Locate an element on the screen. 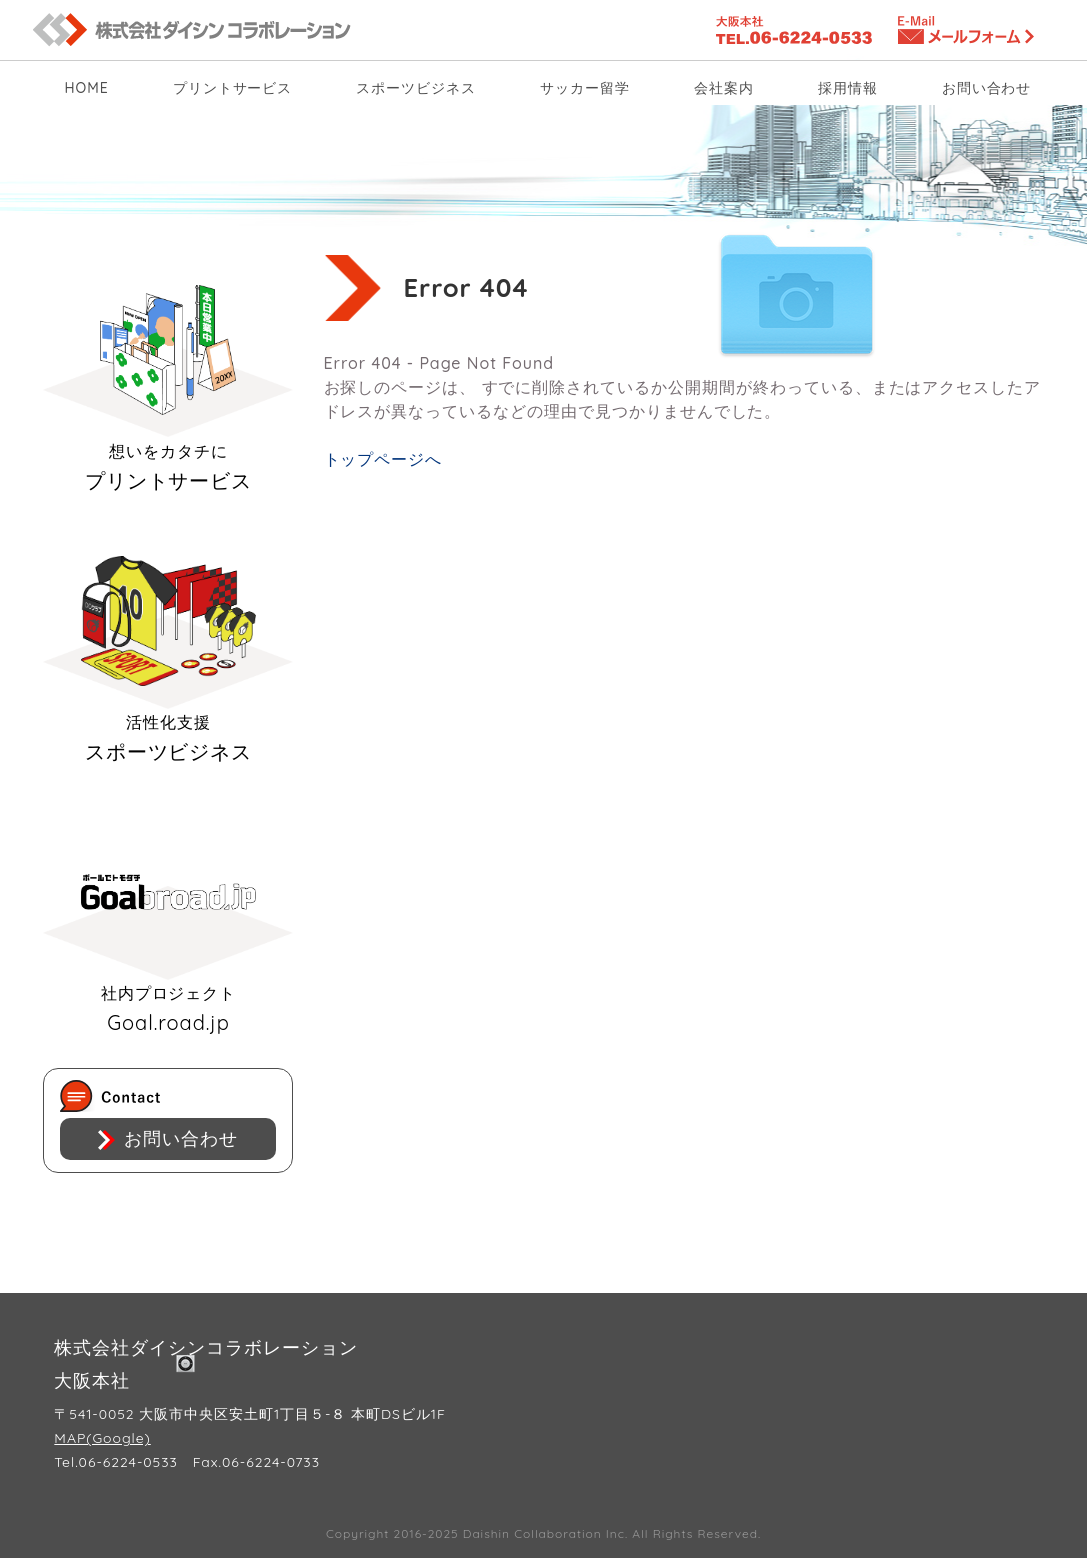 The image size is (1087, 1558). open your pictures folder is located at coordinates (796, 294).